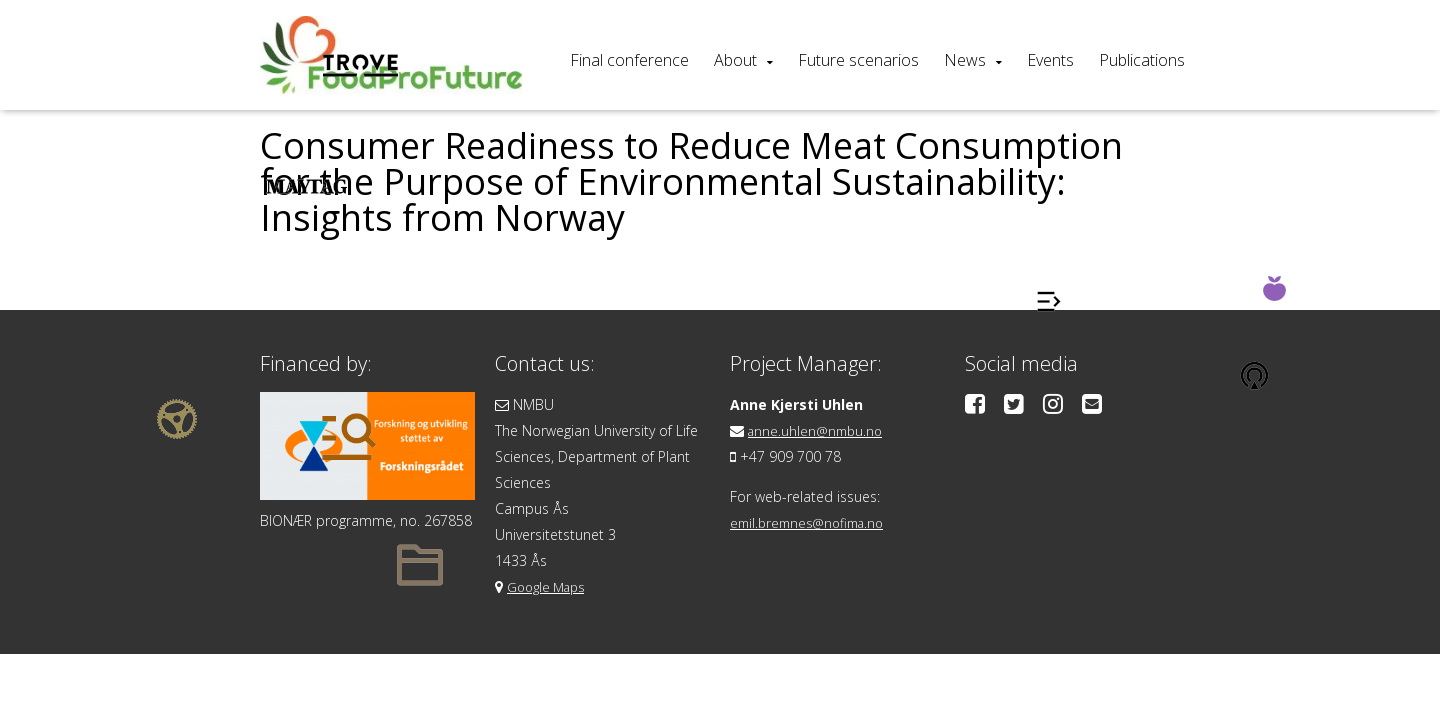 The width and height of the screenshot is (1440, 720). I want to click on enable GPS or location tracking, so click(1254, 375).